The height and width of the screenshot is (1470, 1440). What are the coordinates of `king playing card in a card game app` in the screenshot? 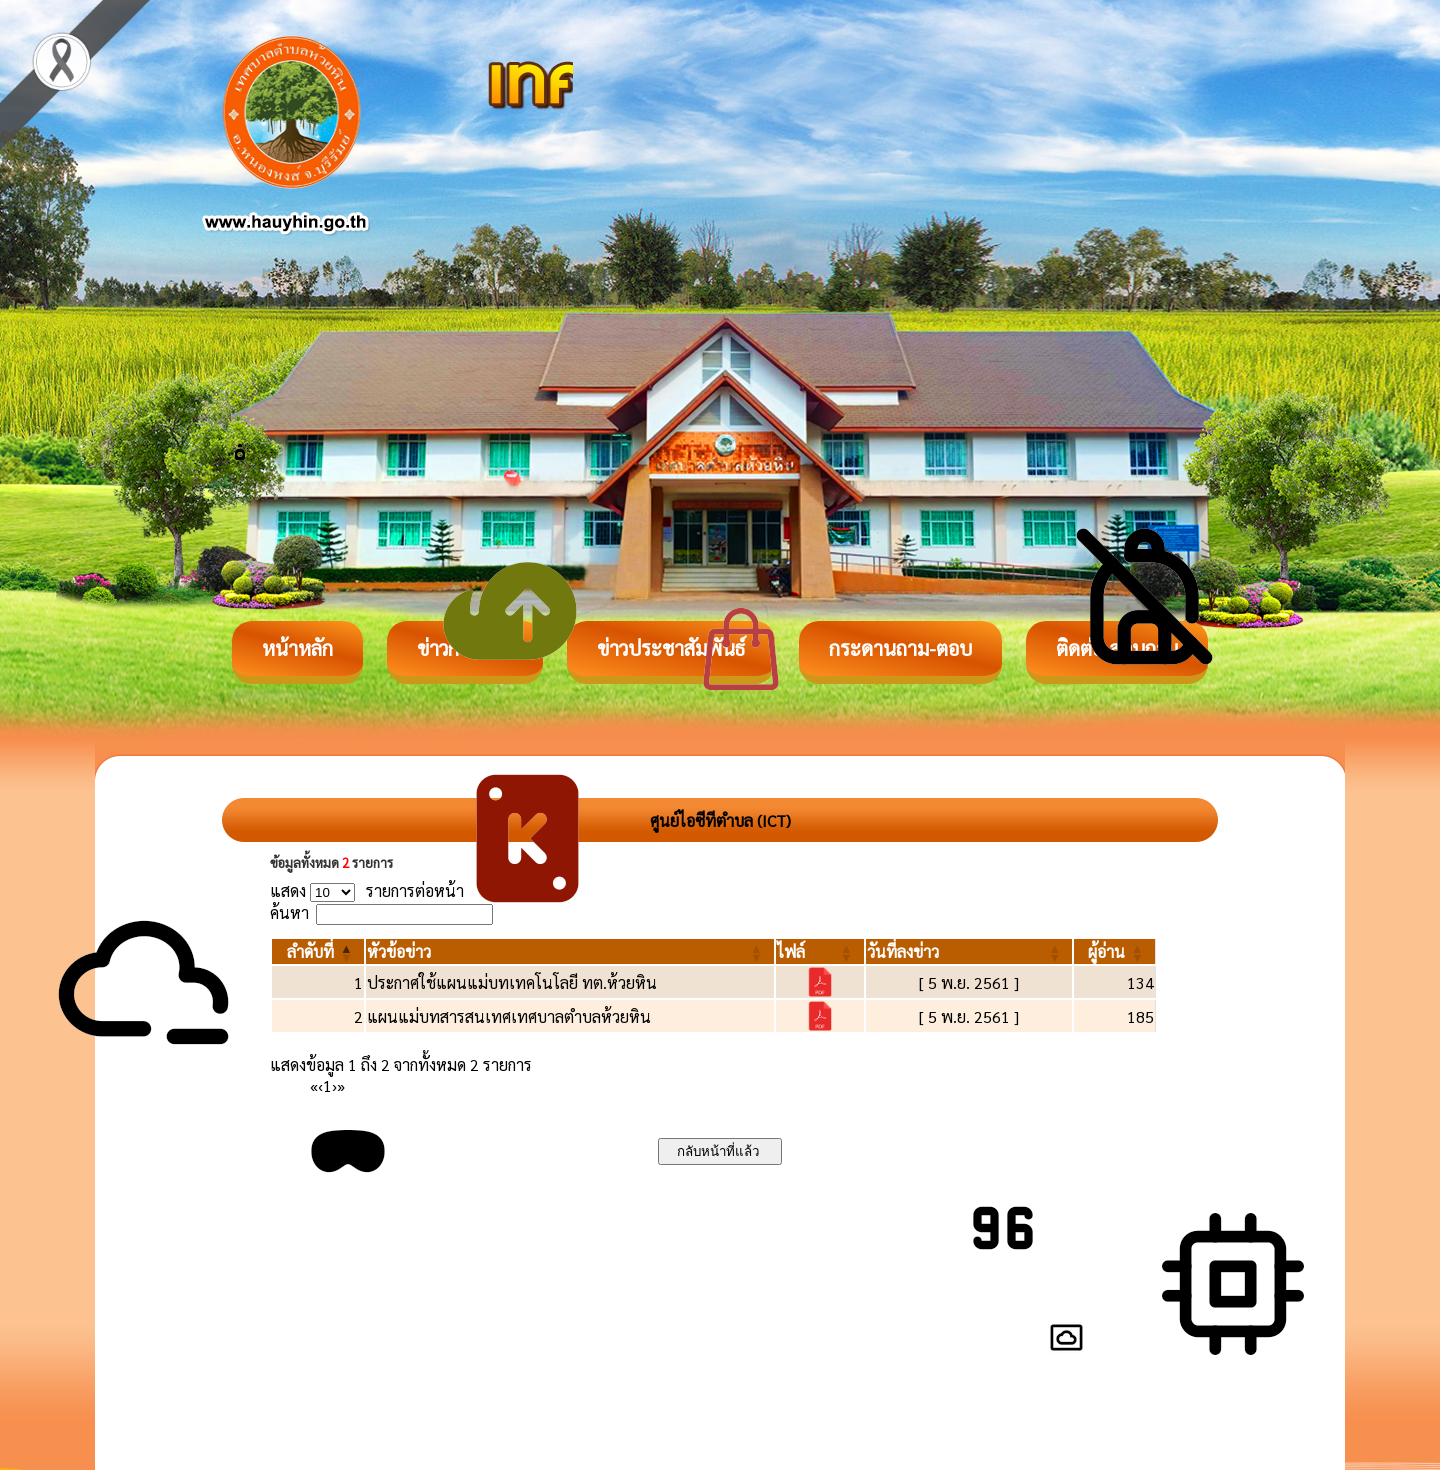 It's located at (527, 838).